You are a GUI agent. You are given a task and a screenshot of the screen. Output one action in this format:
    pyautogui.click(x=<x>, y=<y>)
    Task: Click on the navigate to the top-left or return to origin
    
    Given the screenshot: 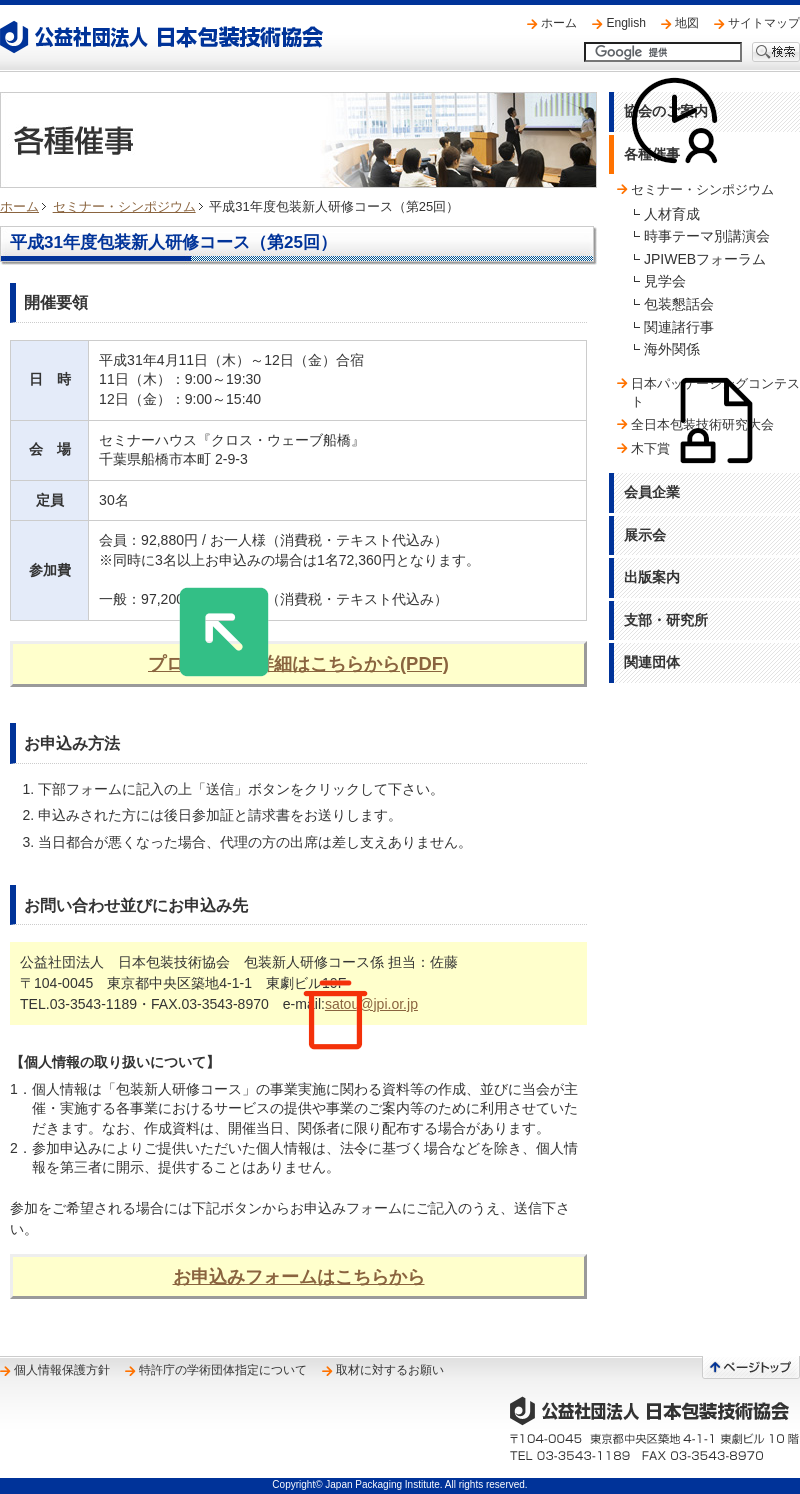 What is the action you would take?
    pyautogui.click(x=224, y=632)
    